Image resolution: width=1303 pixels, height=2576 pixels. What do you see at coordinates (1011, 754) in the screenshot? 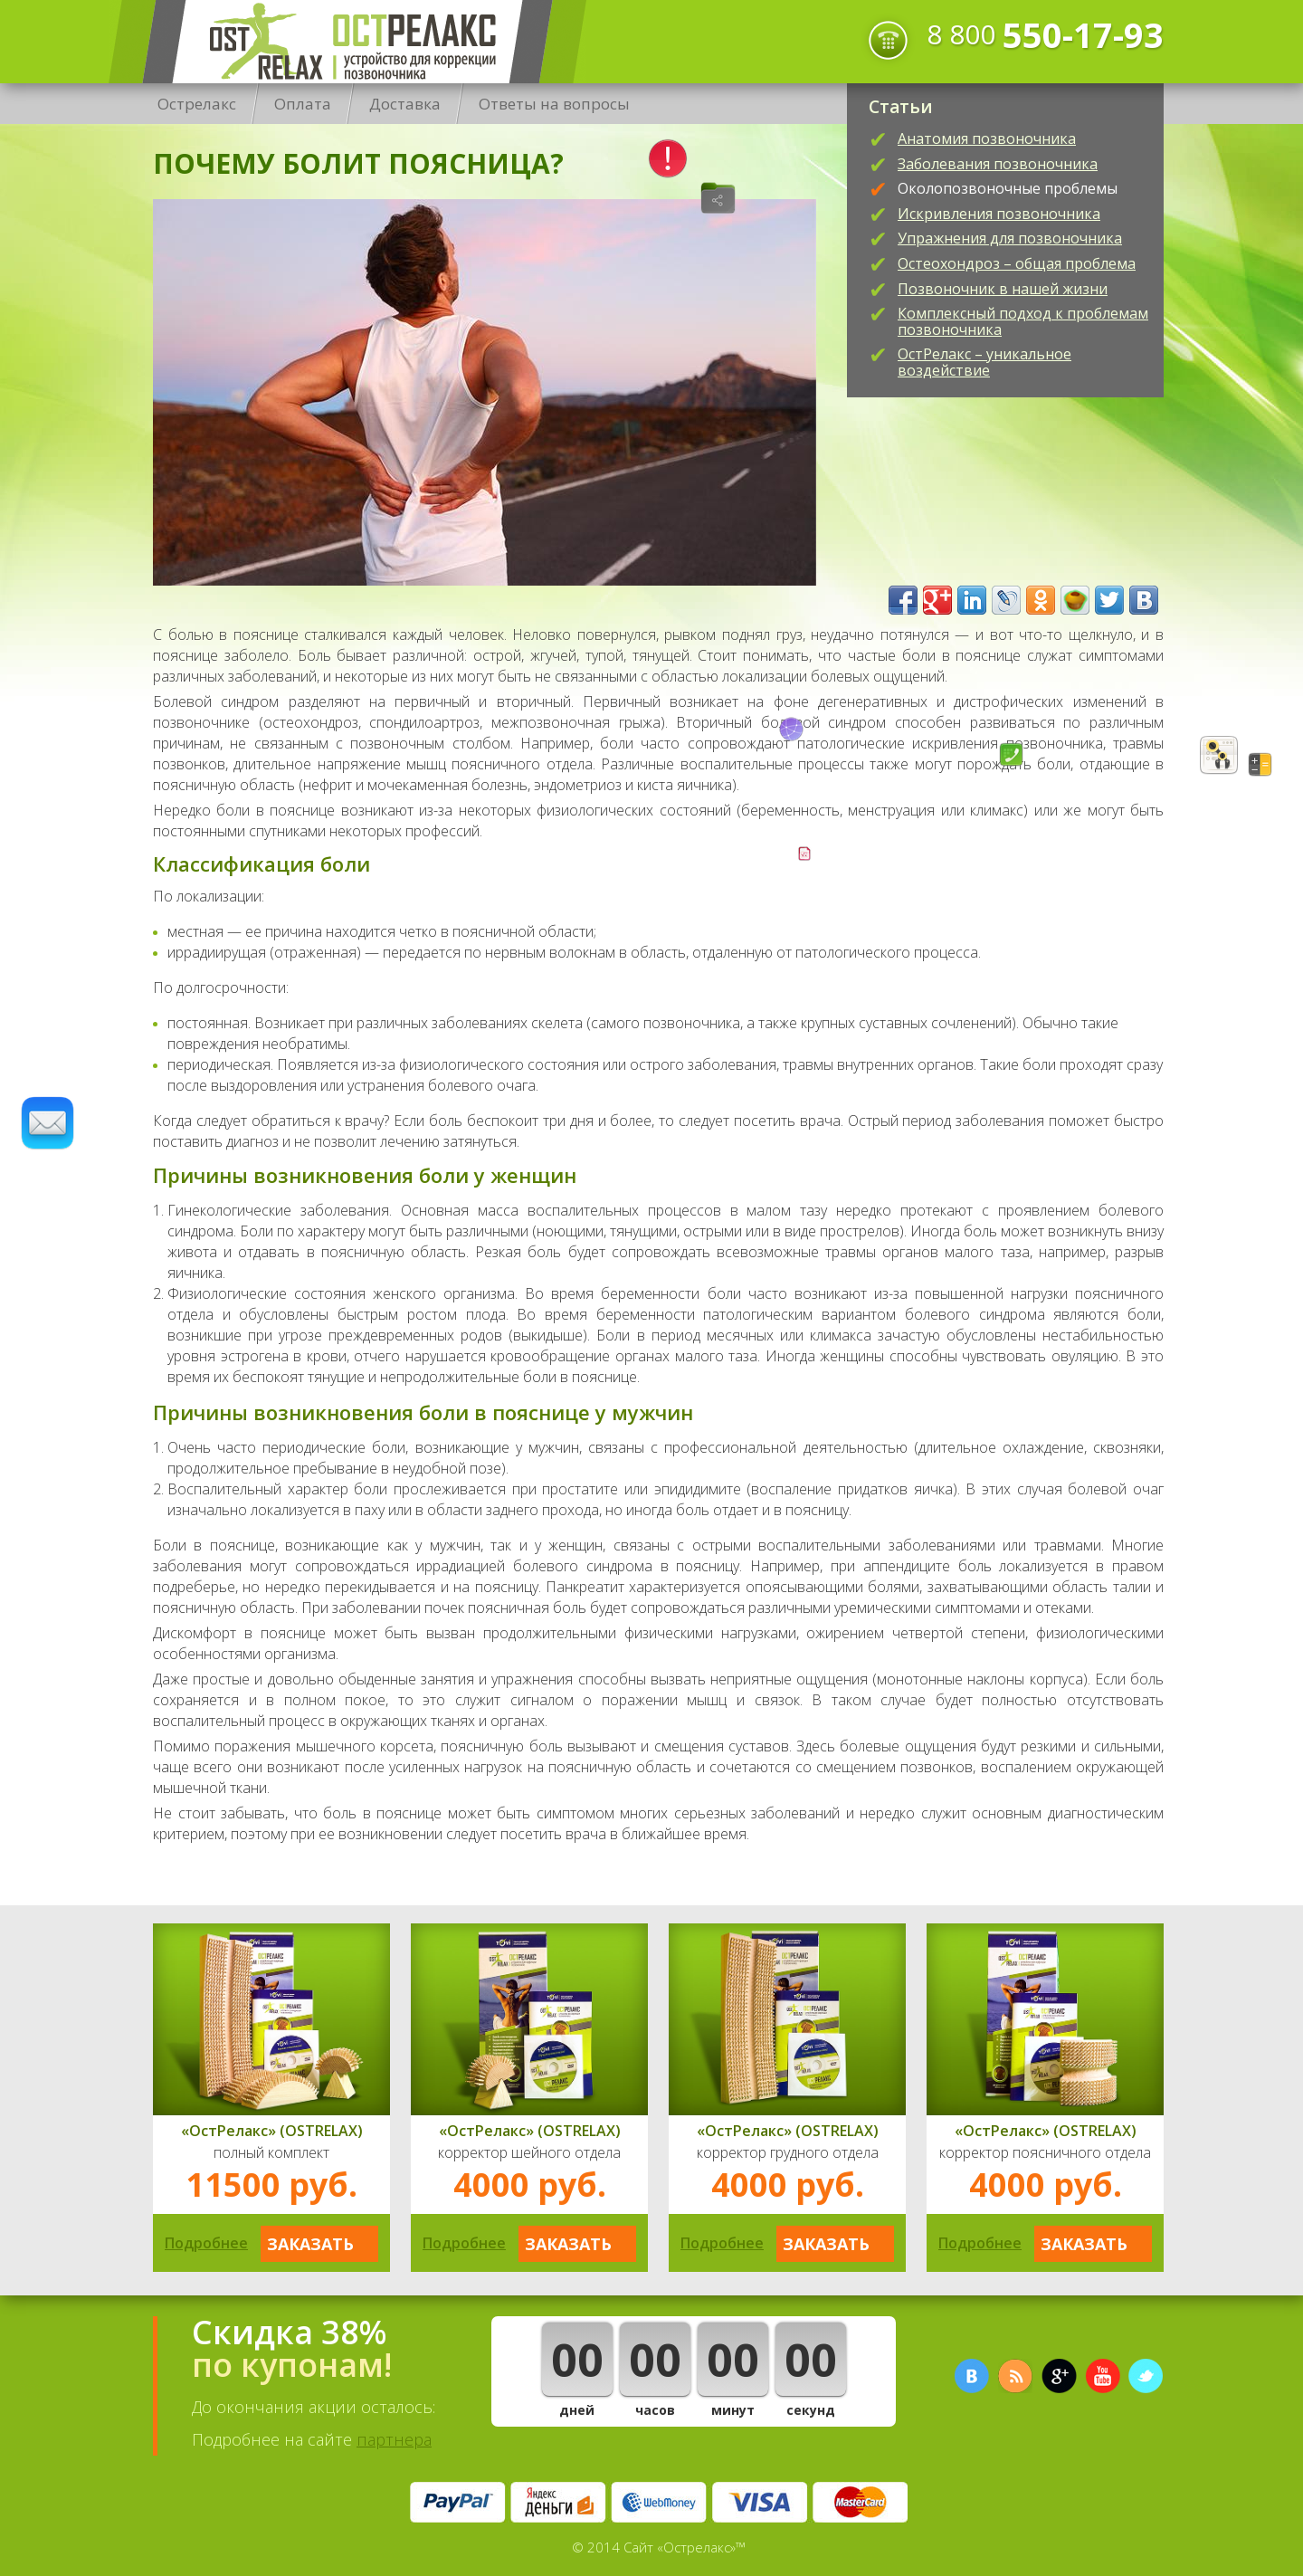
I see `open the phone calls app` at bounding box center [1011, 754].